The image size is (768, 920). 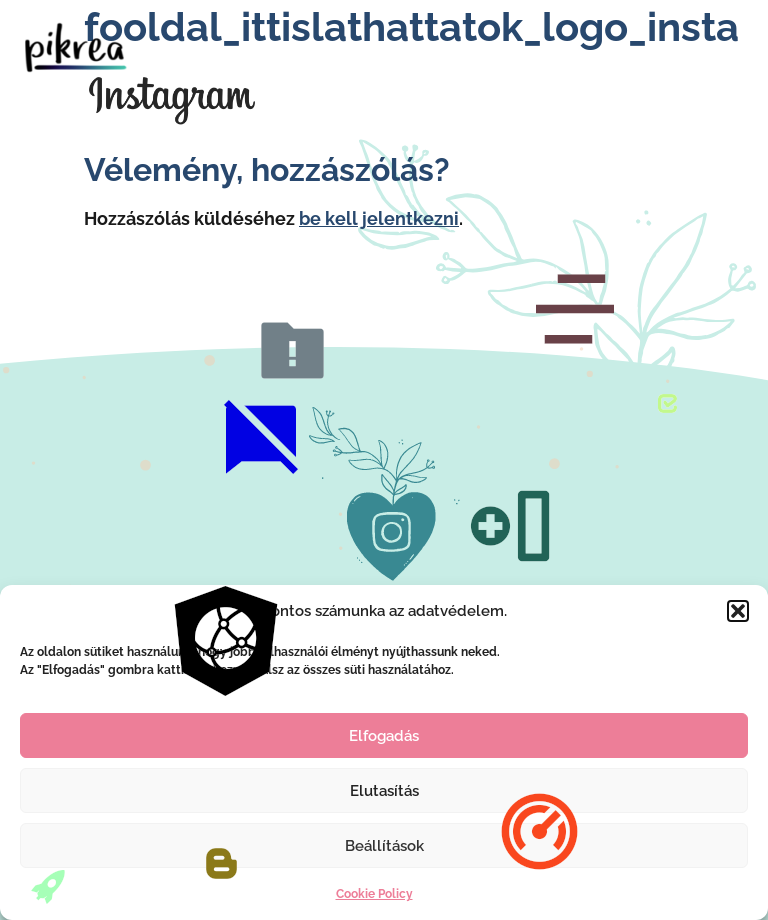 What do you see at coordinates (48, 887) in the screenshot?
I see `Rocket.Chat messaging platform logo` at bounding box center [48, 887].